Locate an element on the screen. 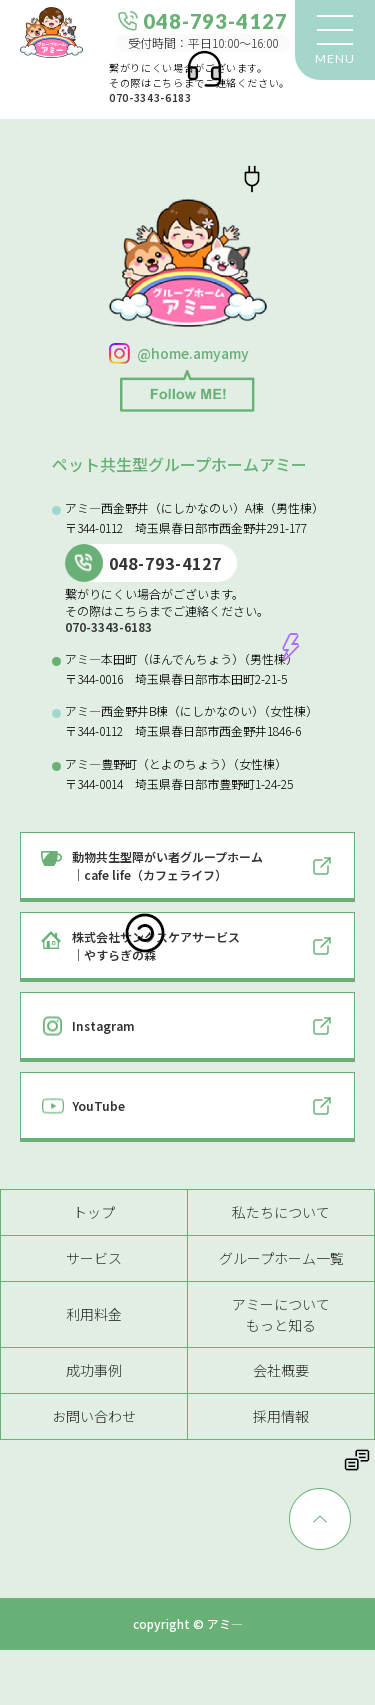  indicates an enumeration type in code is located at coordinates (357, 1460).